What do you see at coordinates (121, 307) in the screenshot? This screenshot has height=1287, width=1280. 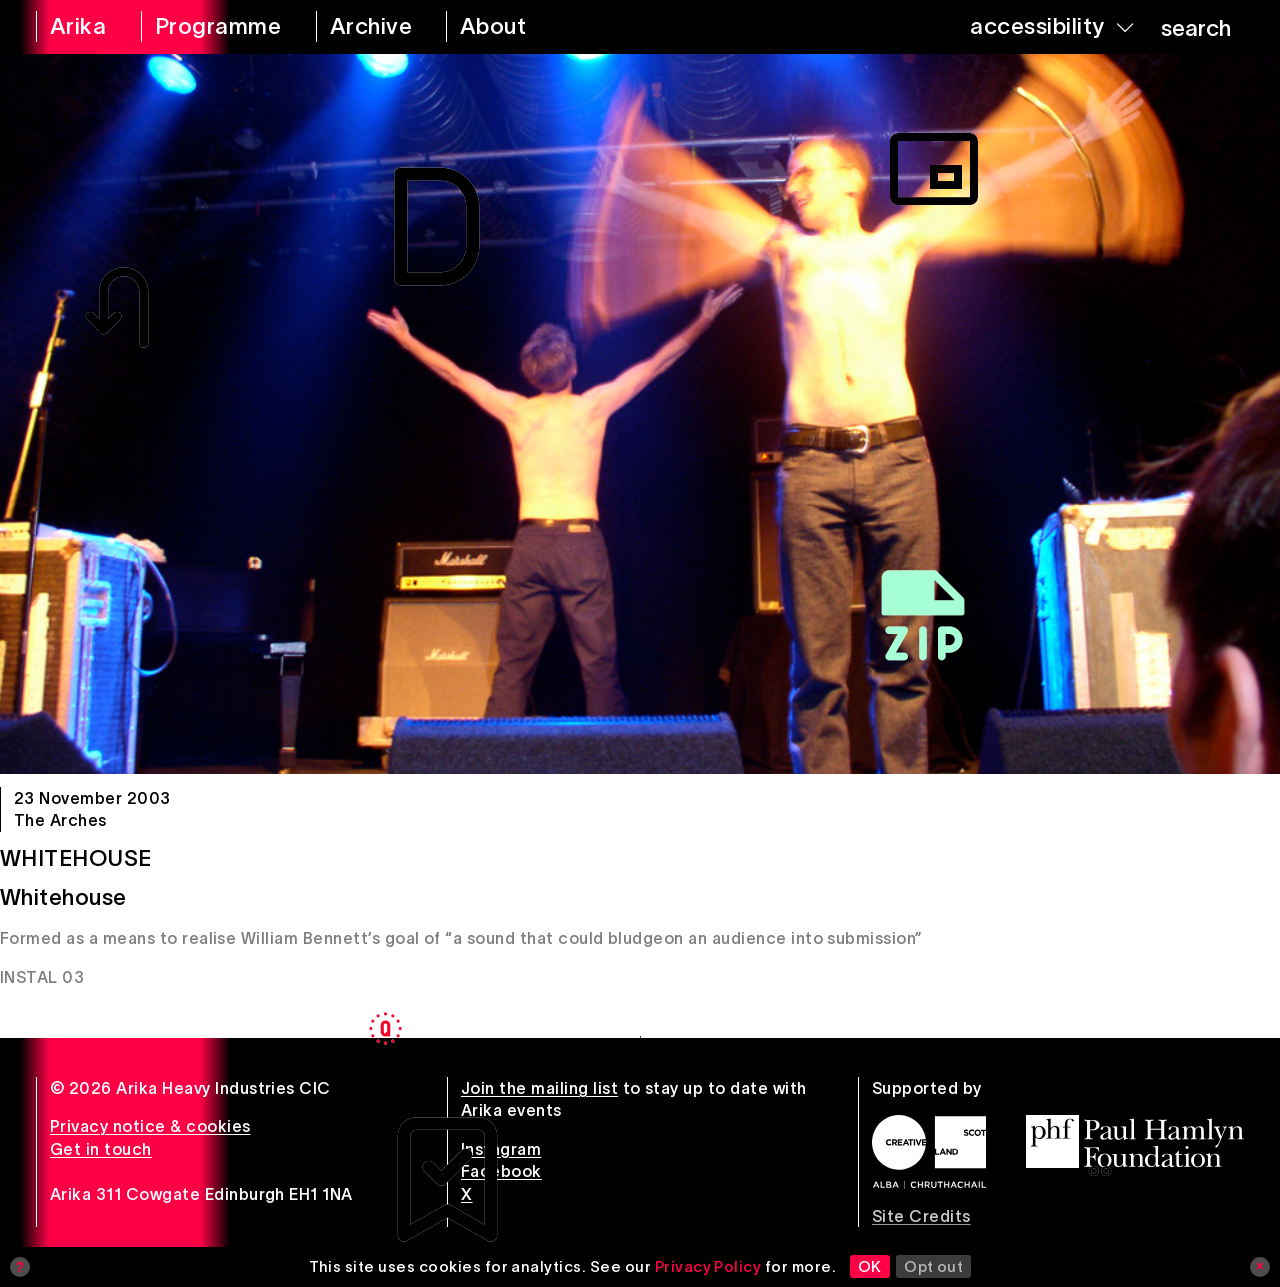 I see `make a u-turn to the left` at bounding box center [121, 307].